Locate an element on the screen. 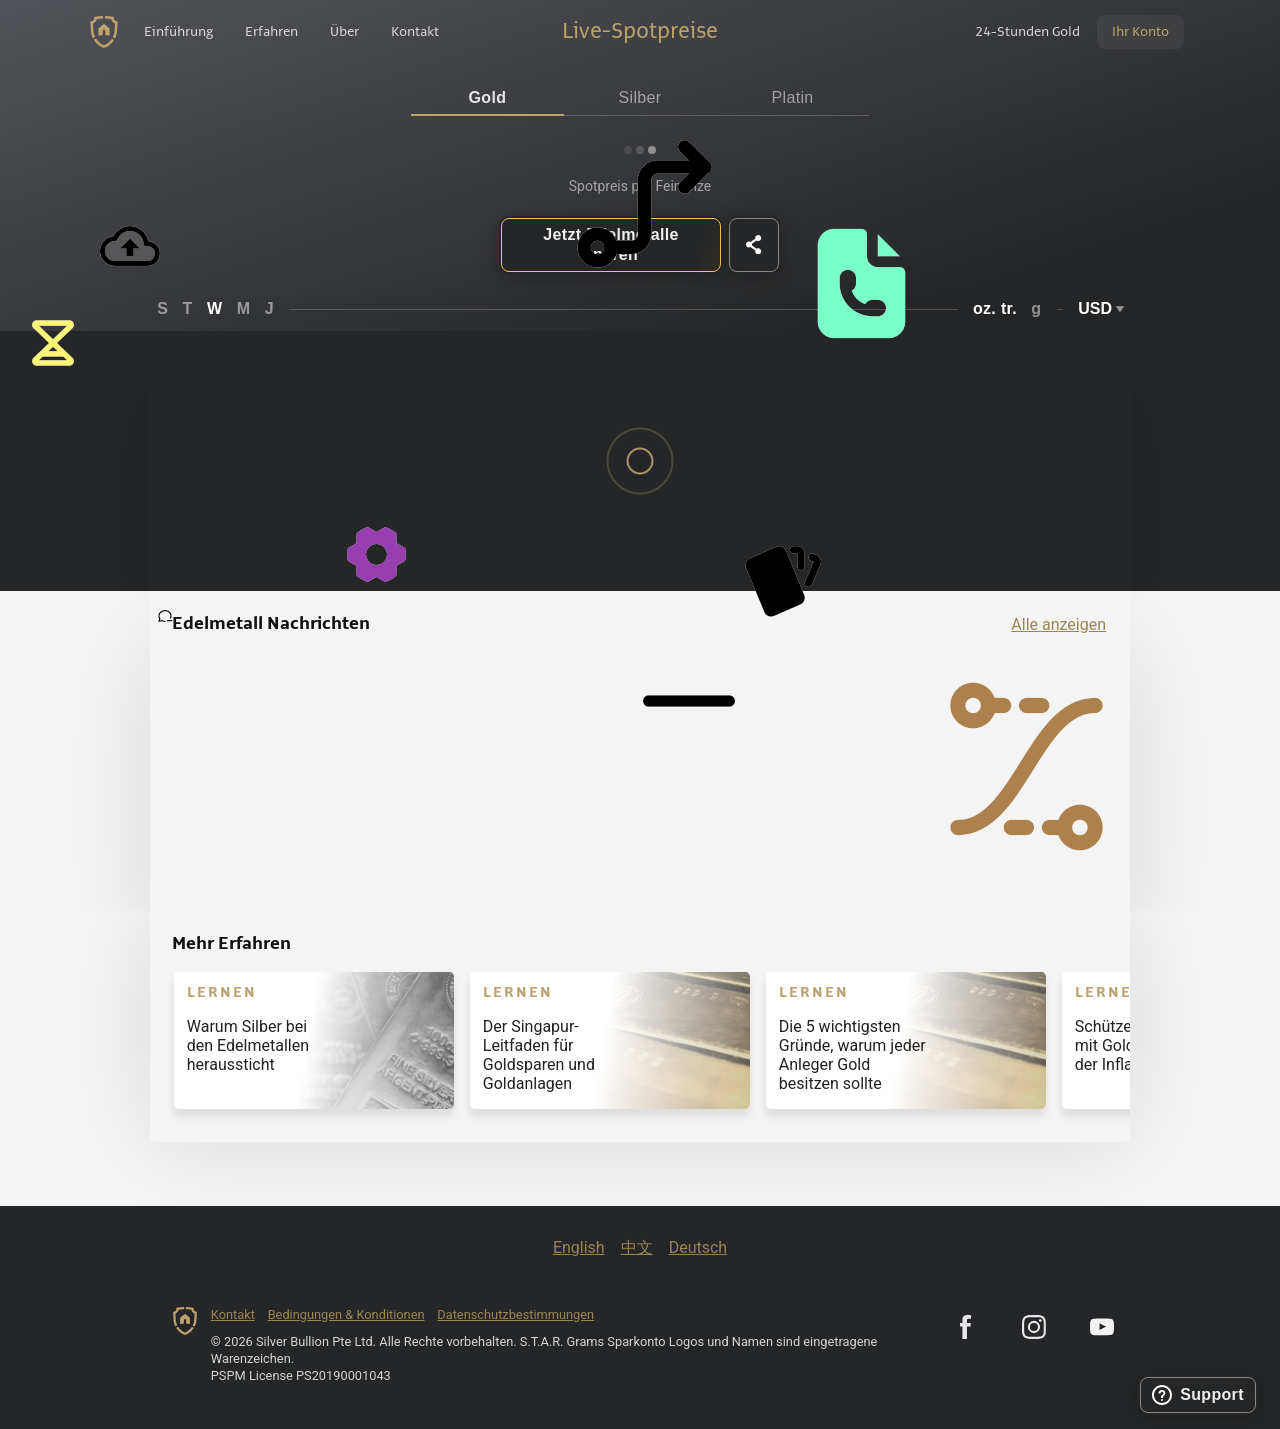 This screenshot has width=1280, height=1429. upload files to cloud storage is located at coordinates (130, 246).